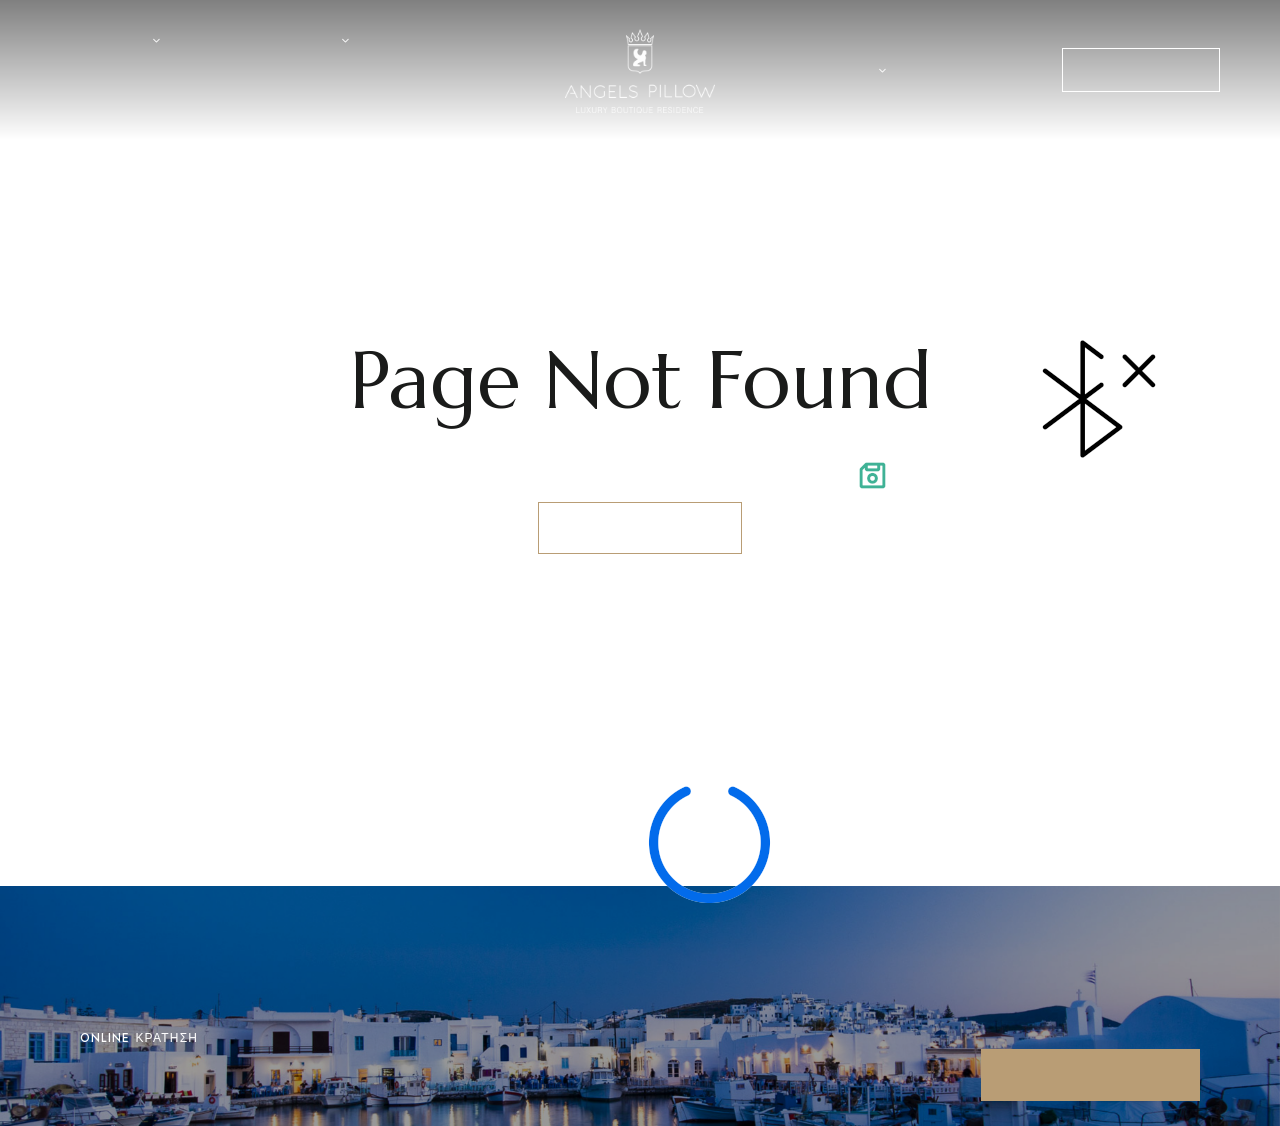 The height and width of the screenshot is (1126, 1280). I want to click on bluetooth connection disabled, so click(1092, 399).